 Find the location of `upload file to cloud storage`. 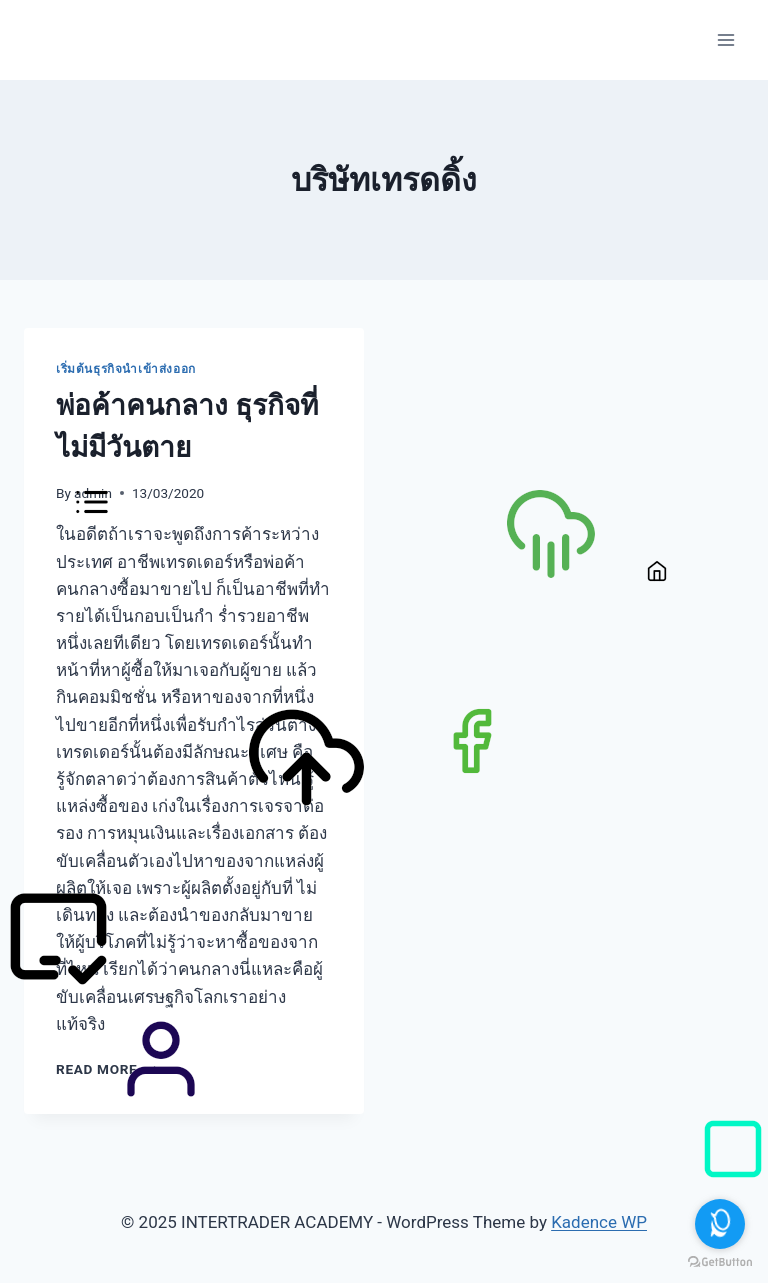

upload file to cloud storage is located at coordinates (306, 757).